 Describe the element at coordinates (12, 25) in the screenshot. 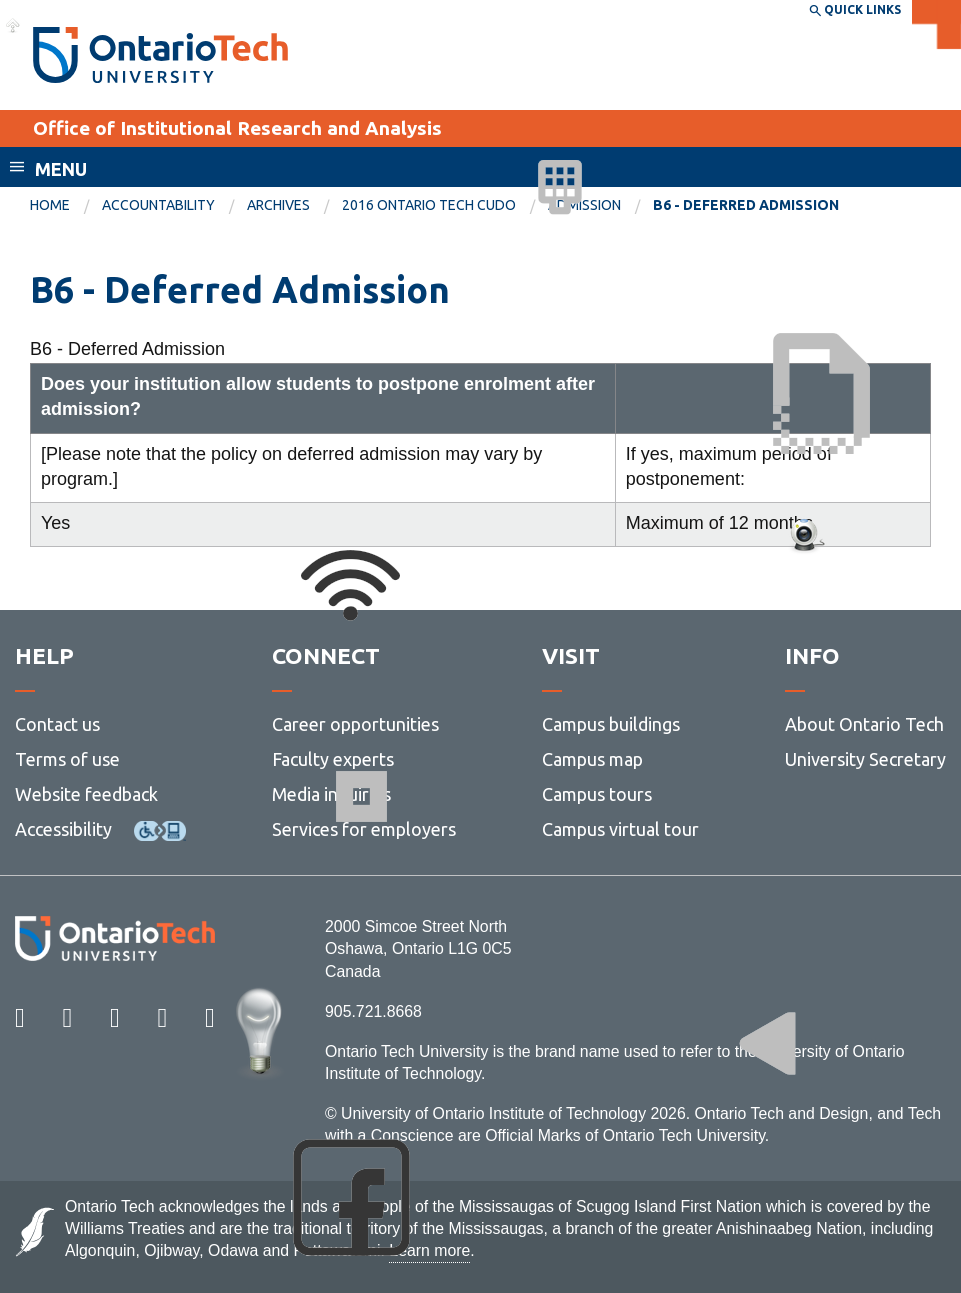

I see `navigate up one level in a directory or list` at that location.